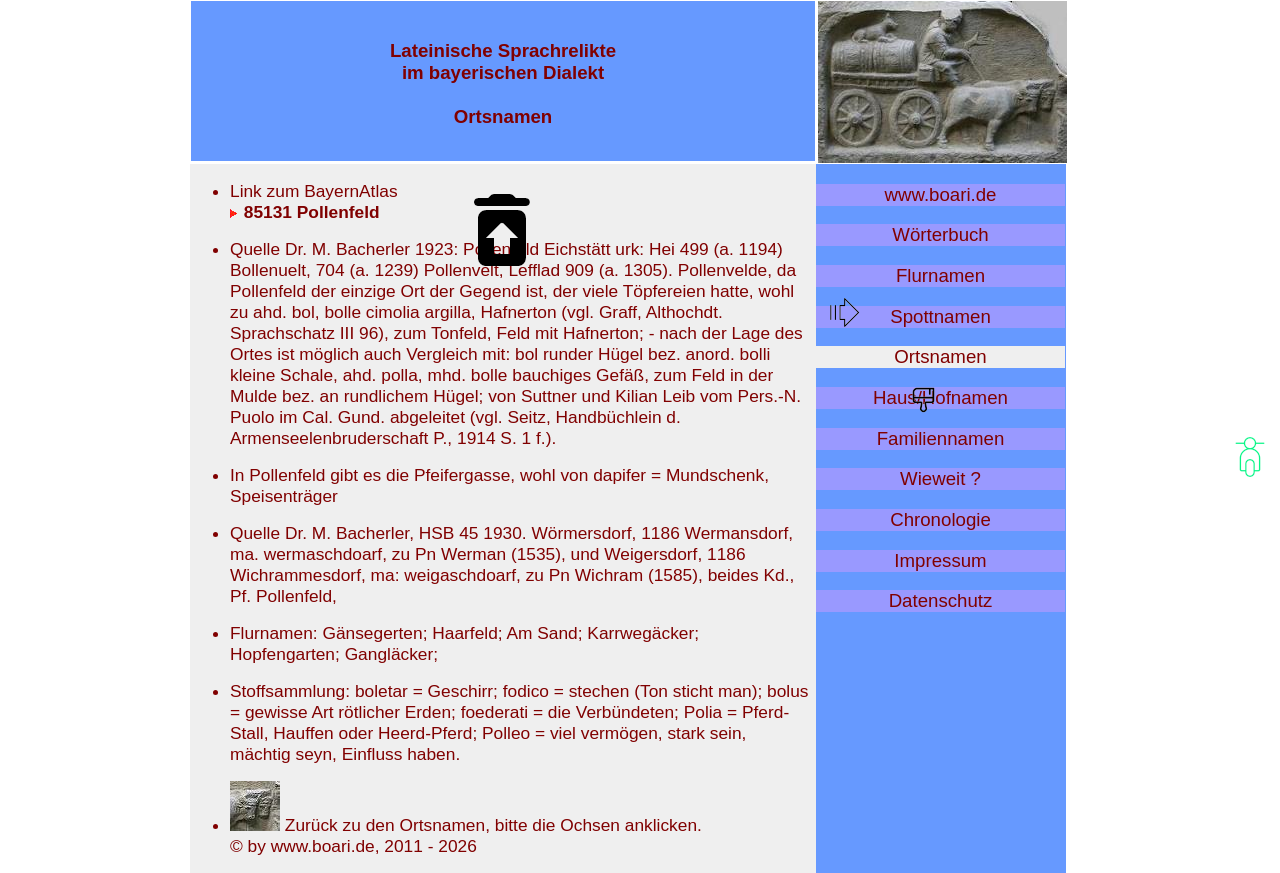 The height and width of the screenshot is (873, 1280). Describe the element at coordinates (502, 230) in the screenshot. I see `restore a deleted item from trash` at that location.